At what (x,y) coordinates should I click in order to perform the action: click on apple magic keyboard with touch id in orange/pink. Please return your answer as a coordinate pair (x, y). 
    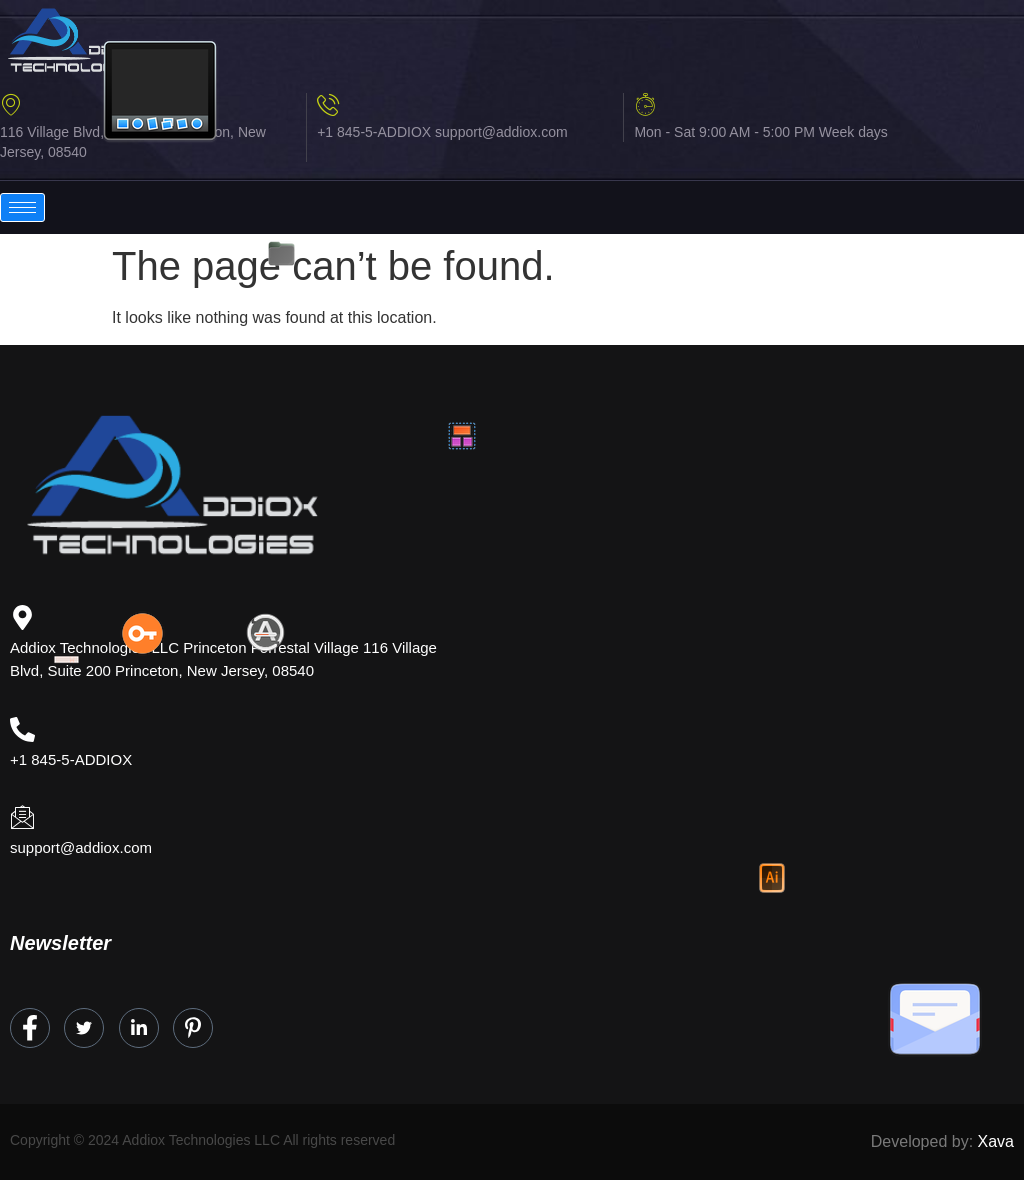
    Looking at the image, I should click on (66, 659).